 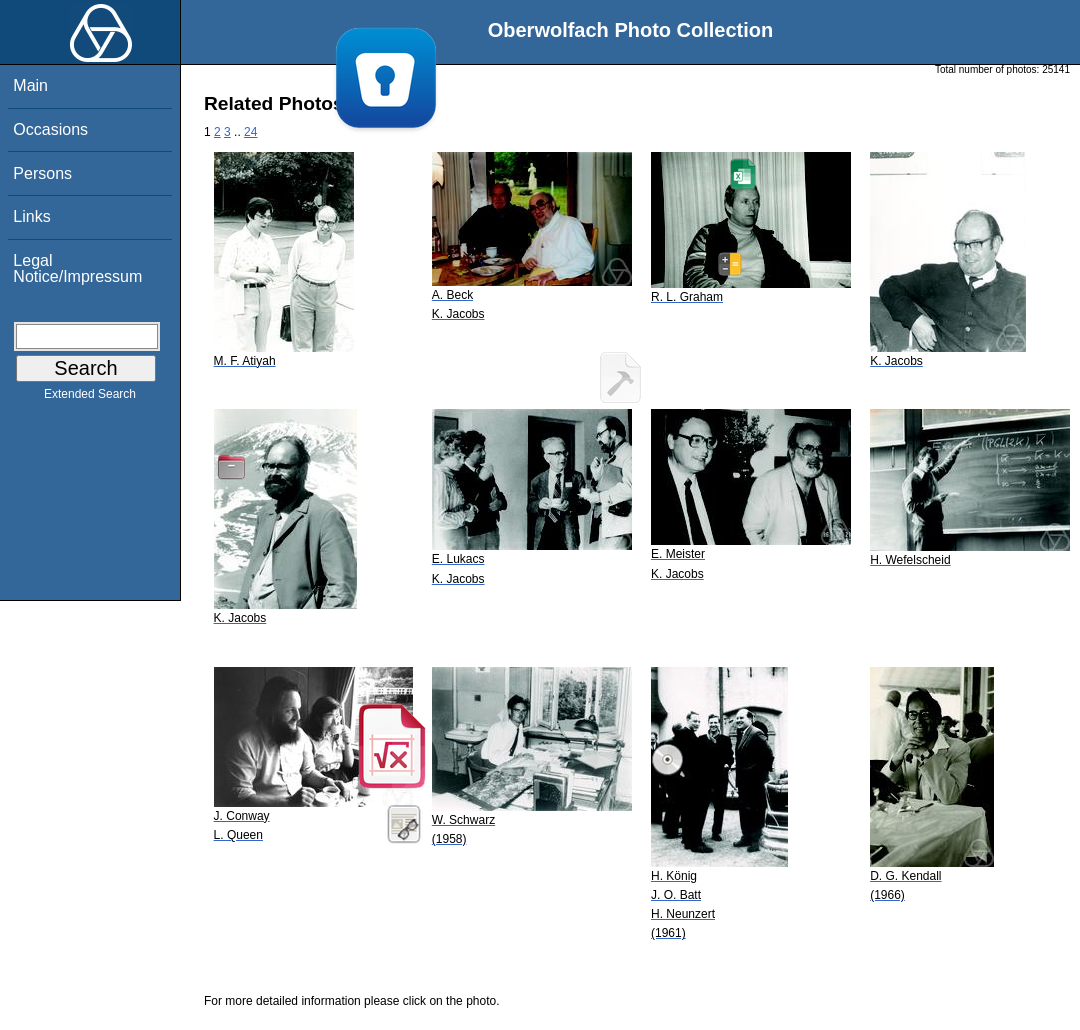 What do you see at coordinates (386, 78) in the screenshot?
I see `open enpass password manager` at bounding box center [386, 78].